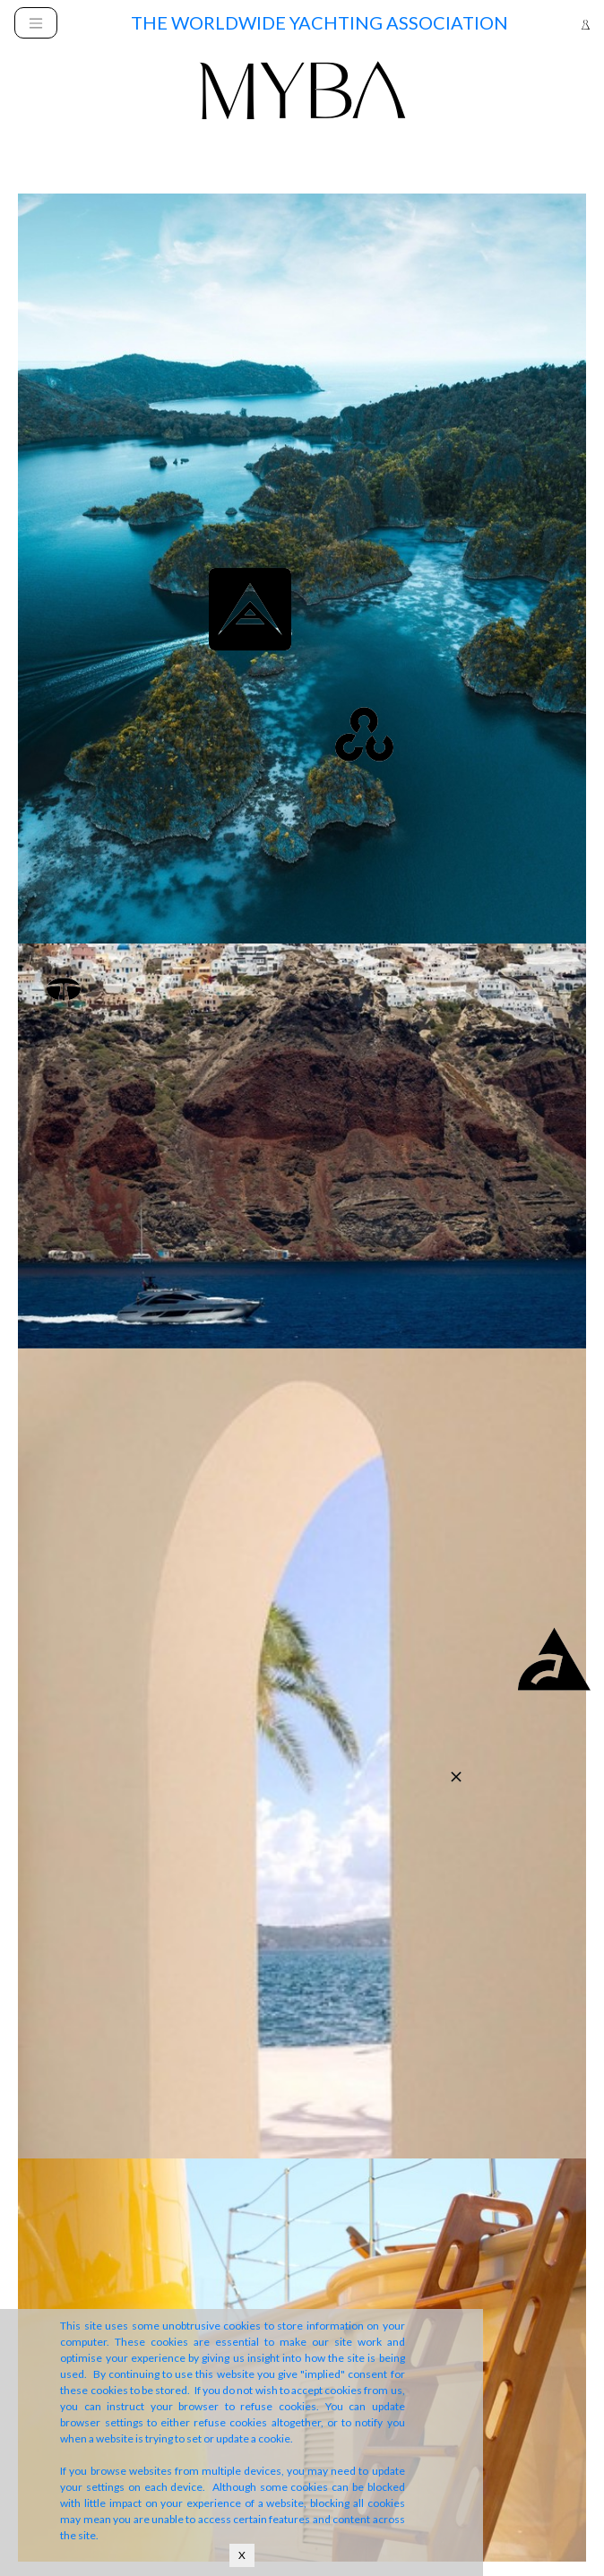 Image resolution: width=604 pixels, height=2576 pixels. I want to click on close the current window or dialog, so click(456, 1777).